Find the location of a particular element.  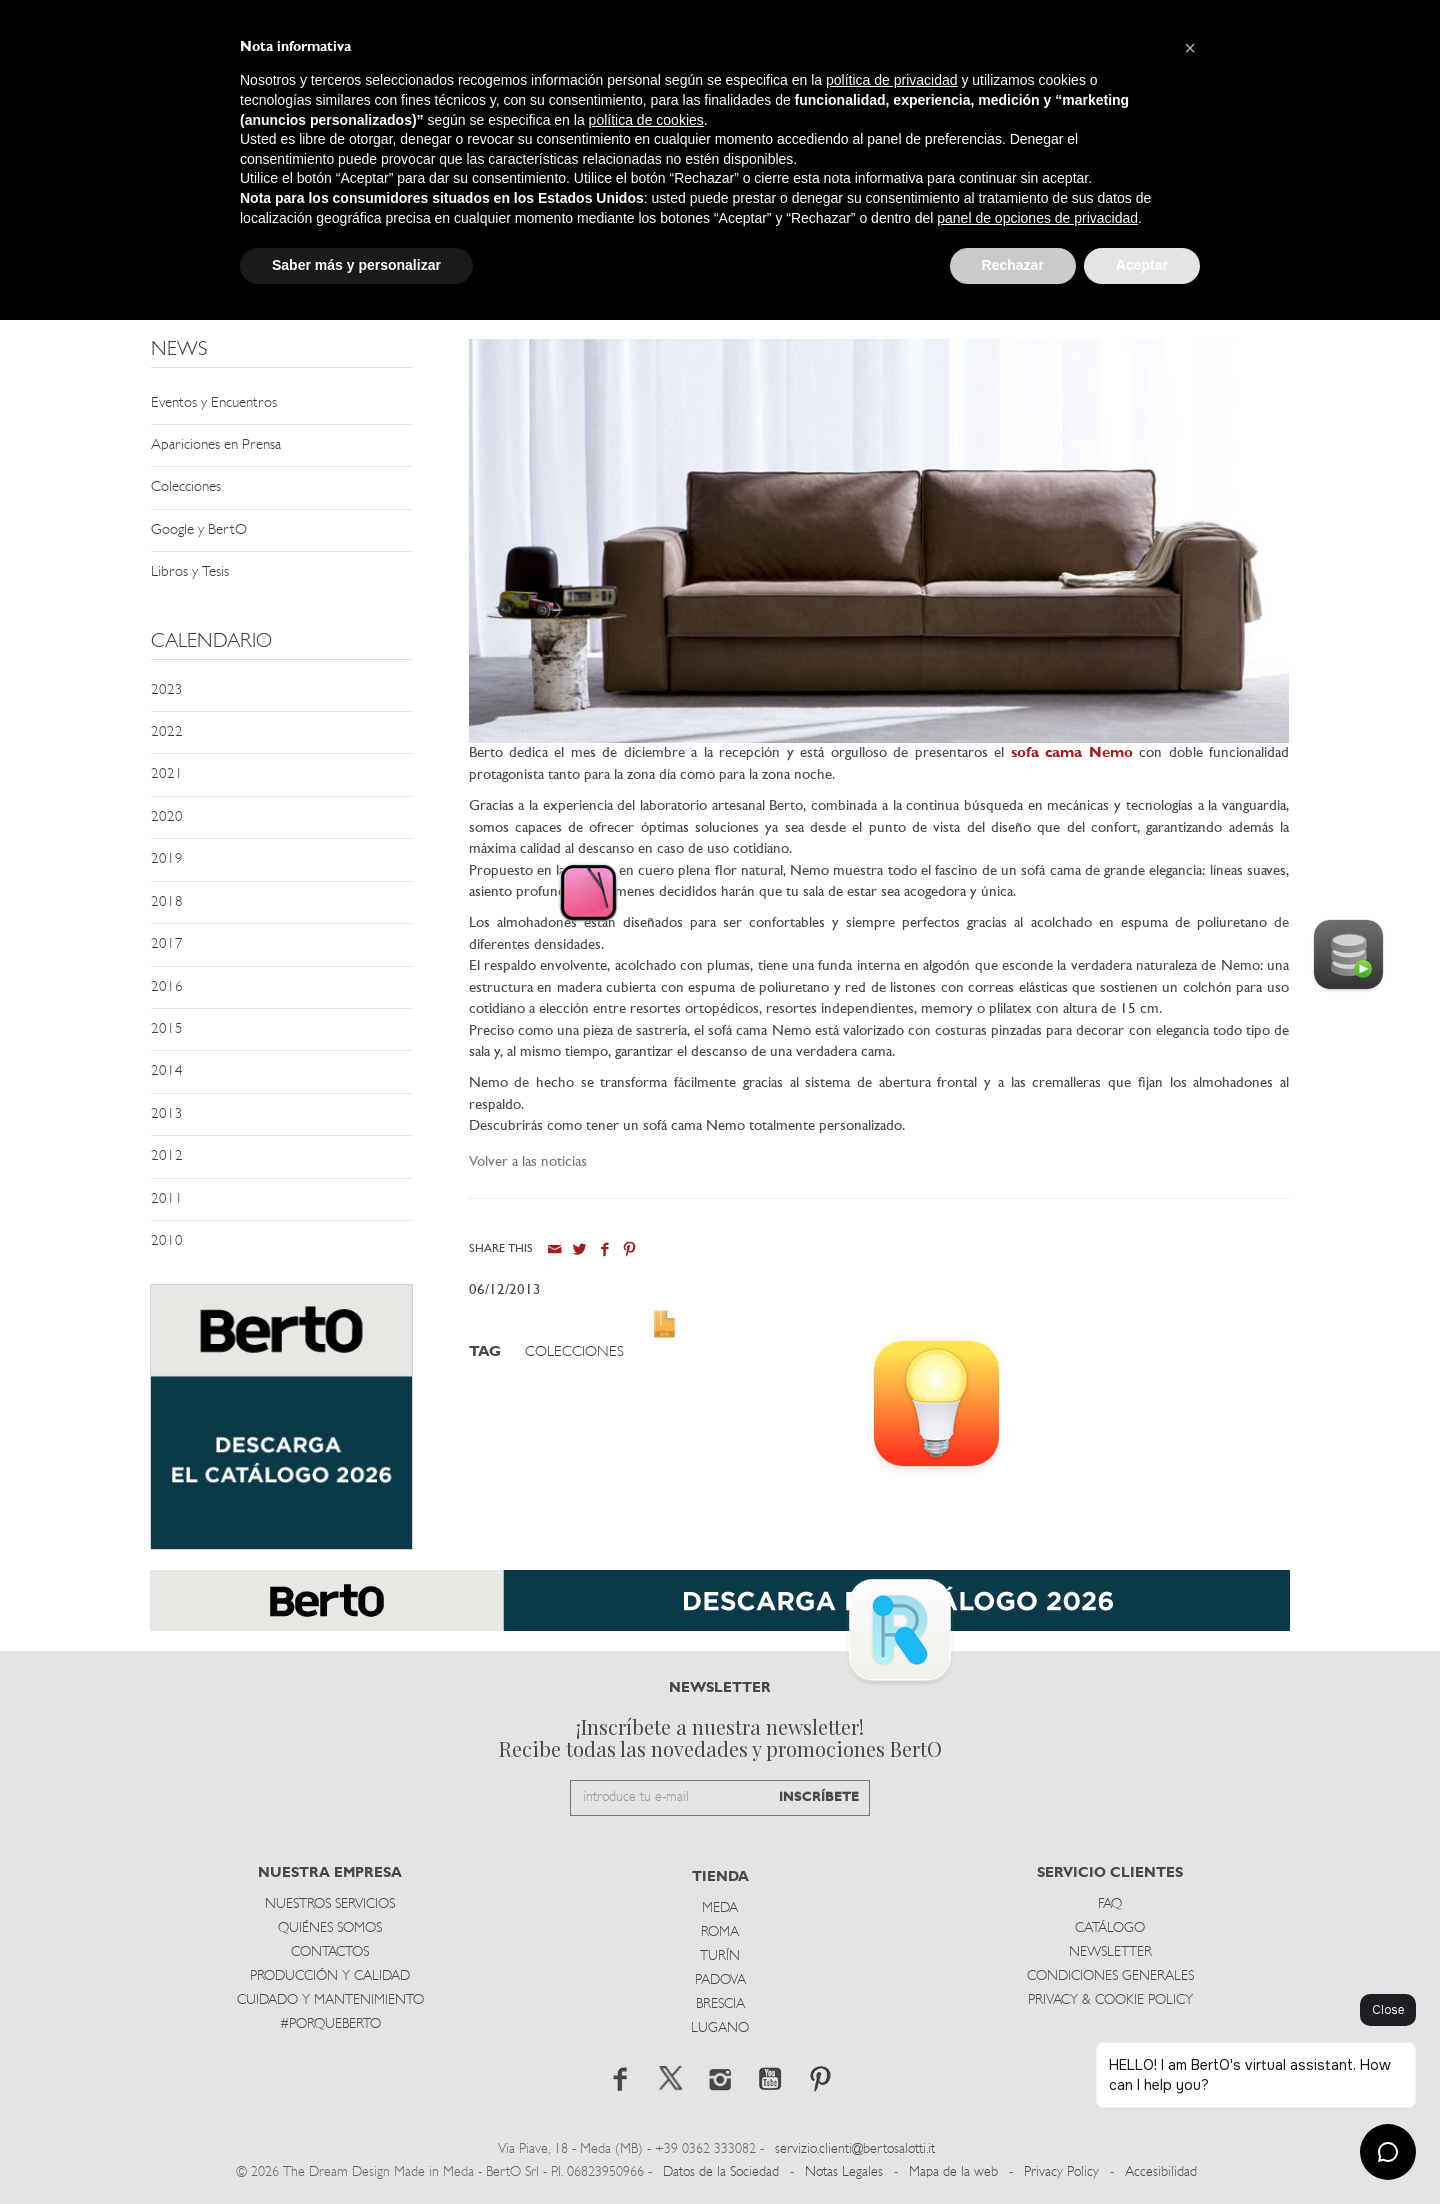

a zstandard compressed file is located at coordinates (664, 1324).